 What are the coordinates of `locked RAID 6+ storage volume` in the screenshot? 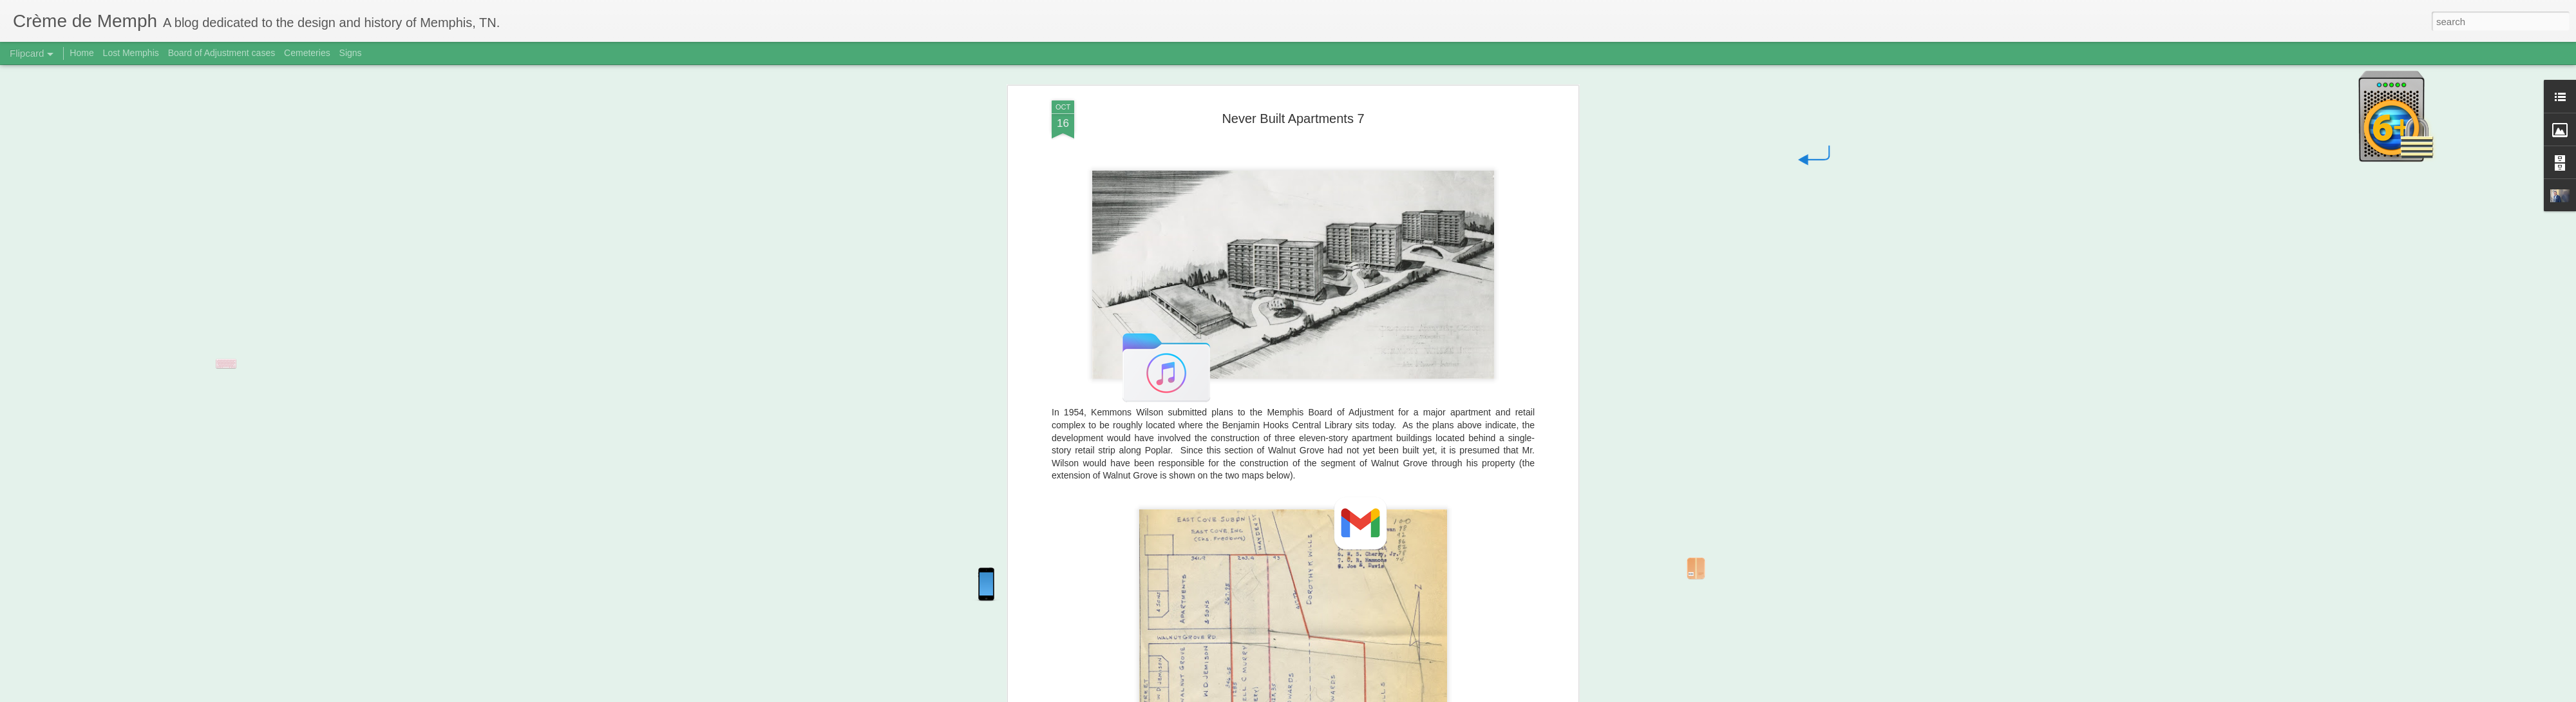 It's located at (2391, 116).